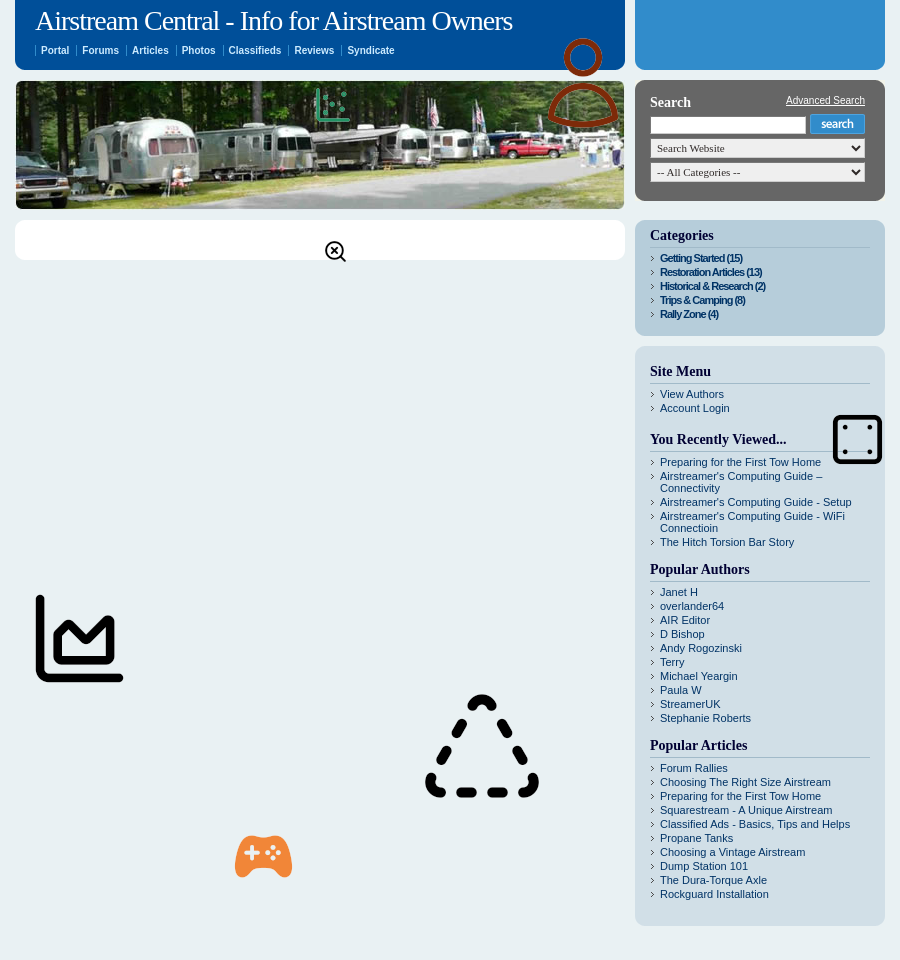 This screenshot has width=900, height=960. I want to click on view your profile, so click(583, 83).